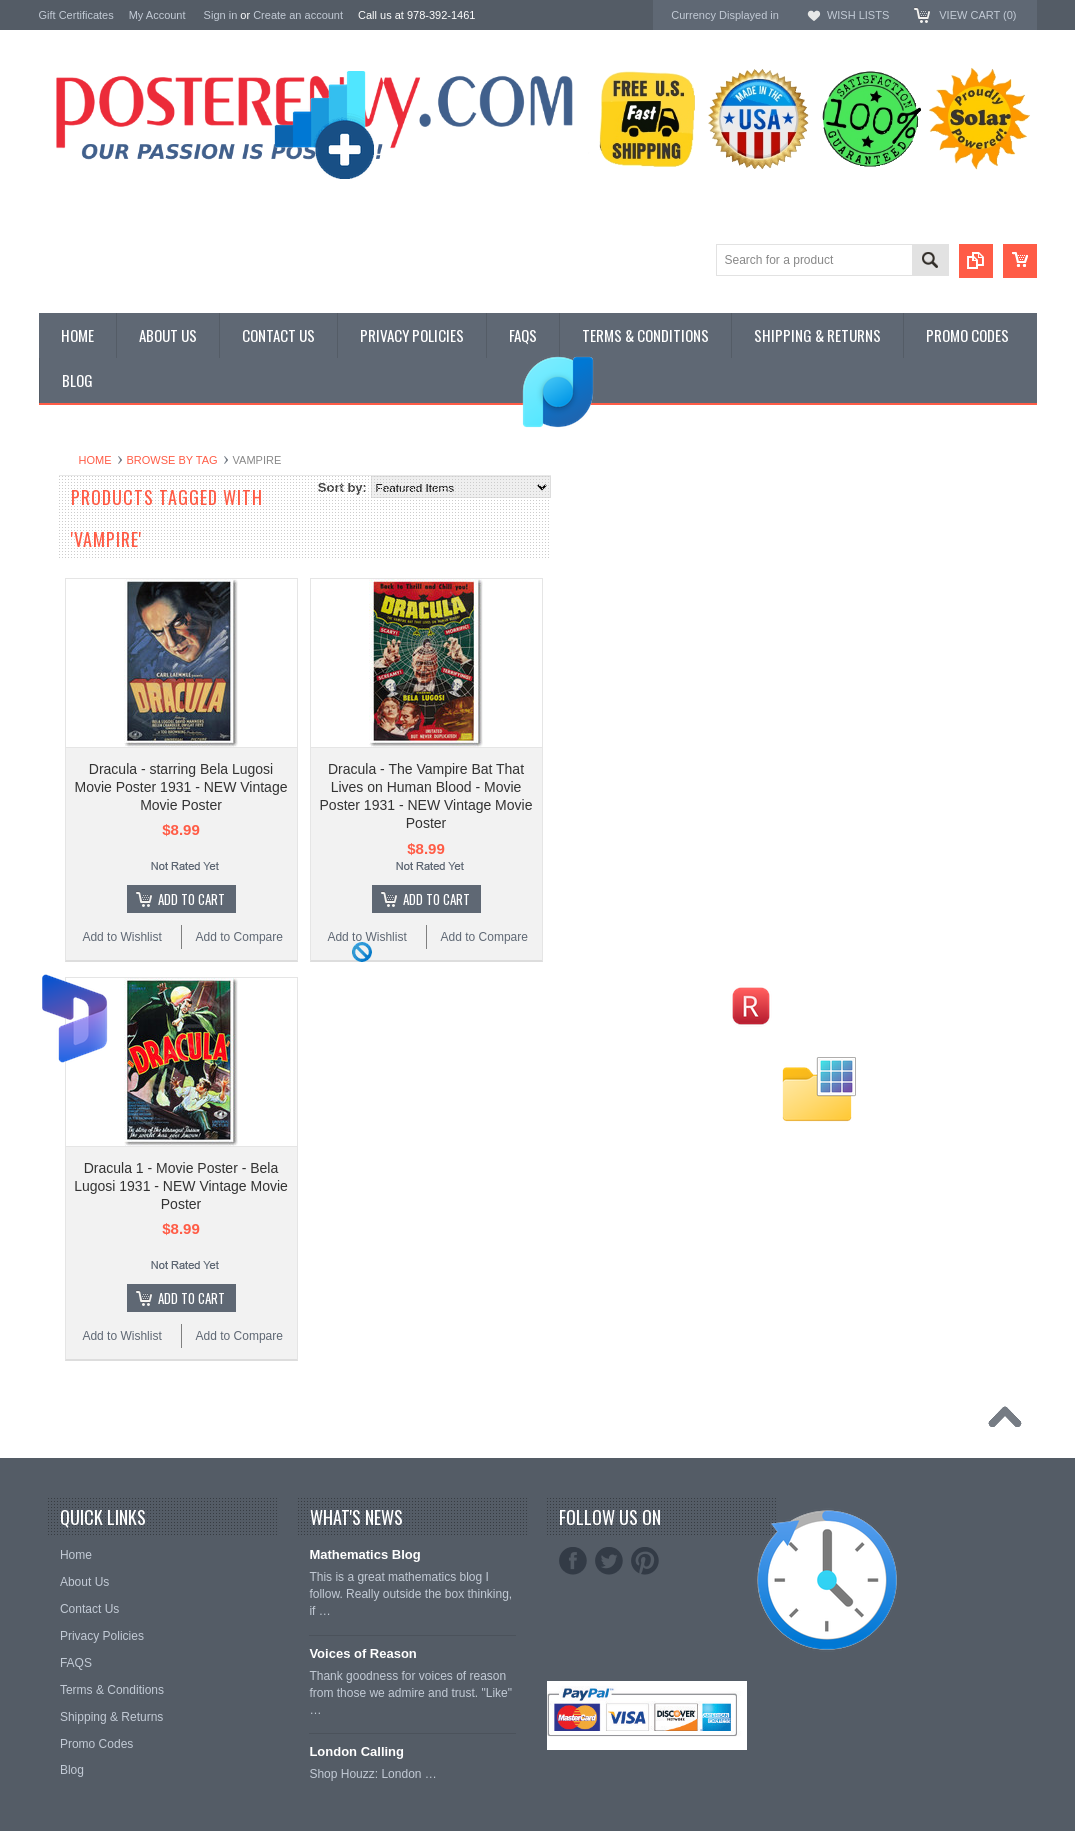  Describe the element at coordinates (817, 1096) in the screenshot. I see `access folder settings and preferences` at that location.